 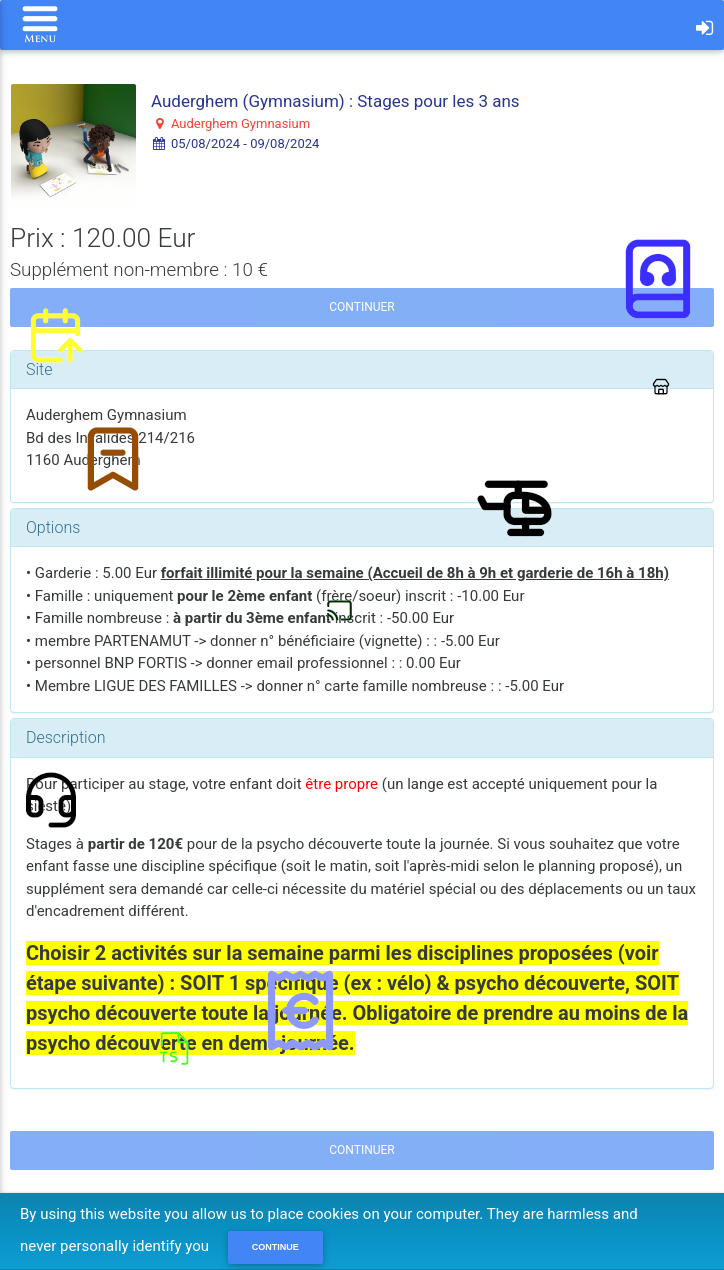 What do you see at coordinates (658, 279) in the screenshot?
I see `access audiobook library` at bounding box center [658, 279].